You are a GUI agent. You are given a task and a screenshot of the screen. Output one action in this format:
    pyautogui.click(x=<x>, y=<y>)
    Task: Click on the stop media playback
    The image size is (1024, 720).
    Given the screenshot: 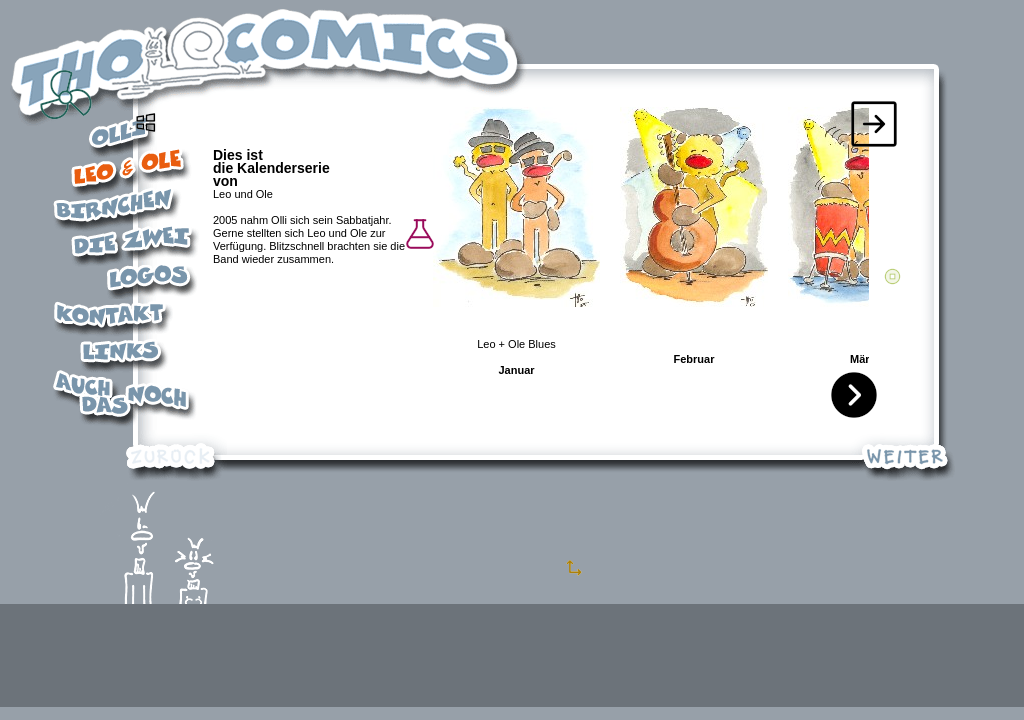 What is the action you would take?
    pyautogui.click(x=892, y=276)
    